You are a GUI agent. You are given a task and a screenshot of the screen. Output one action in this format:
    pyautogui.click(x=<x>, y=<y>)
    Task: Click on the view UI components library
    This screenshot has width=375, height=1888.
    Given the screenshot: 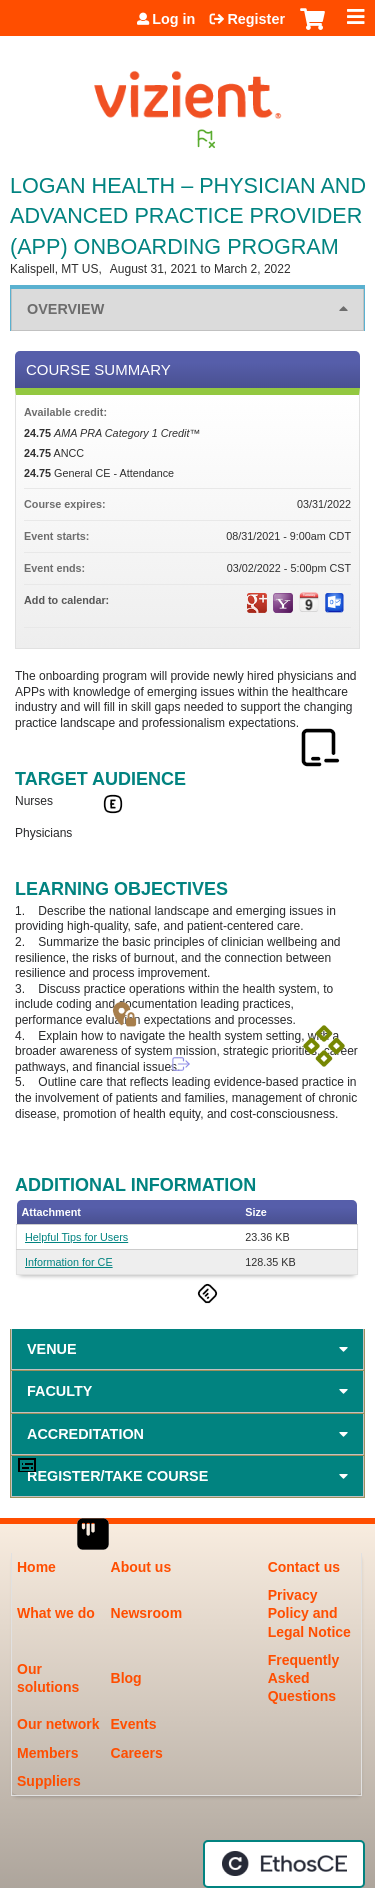 What is the action you would take?
    pyautogui.click(x=324, y=1046)
    